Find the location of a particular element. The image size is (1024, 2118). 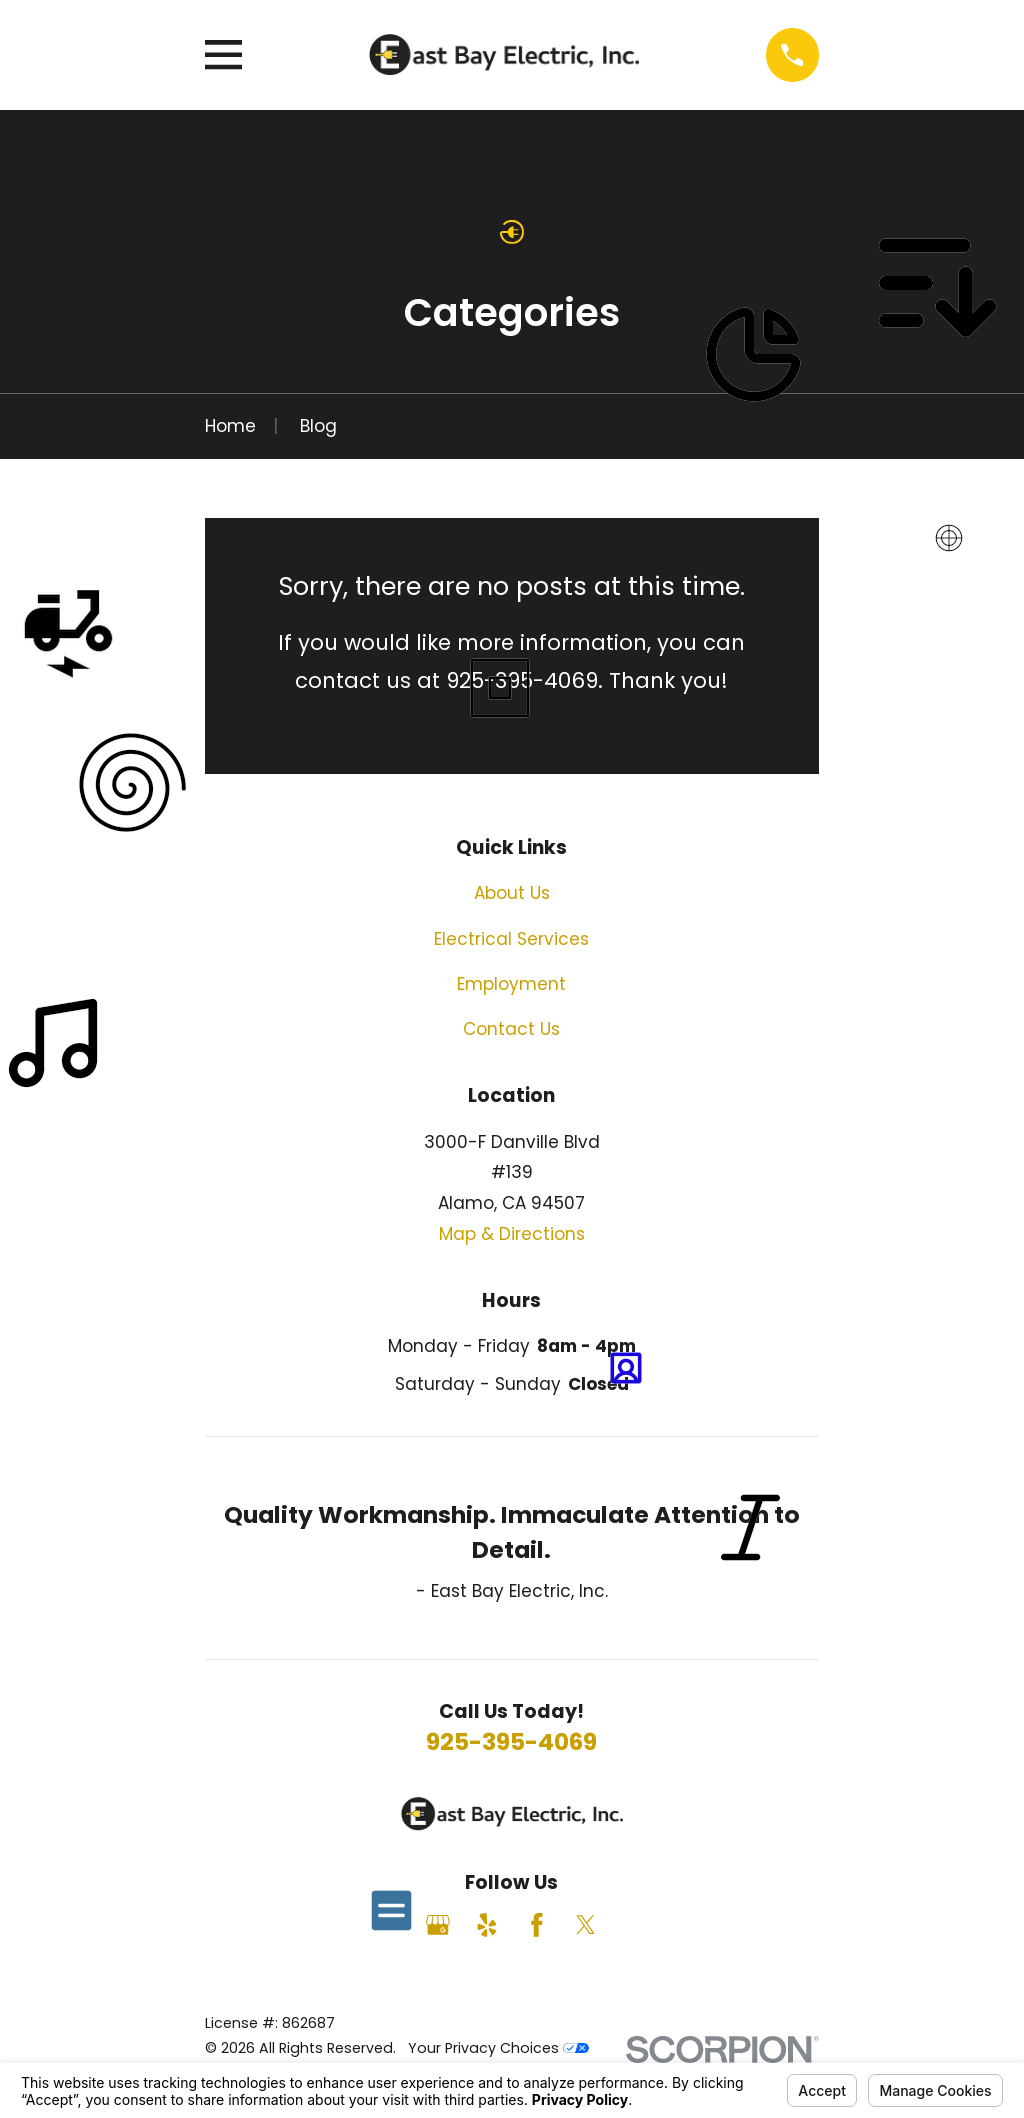

access music library or player is located at coordinates (53, 1043).